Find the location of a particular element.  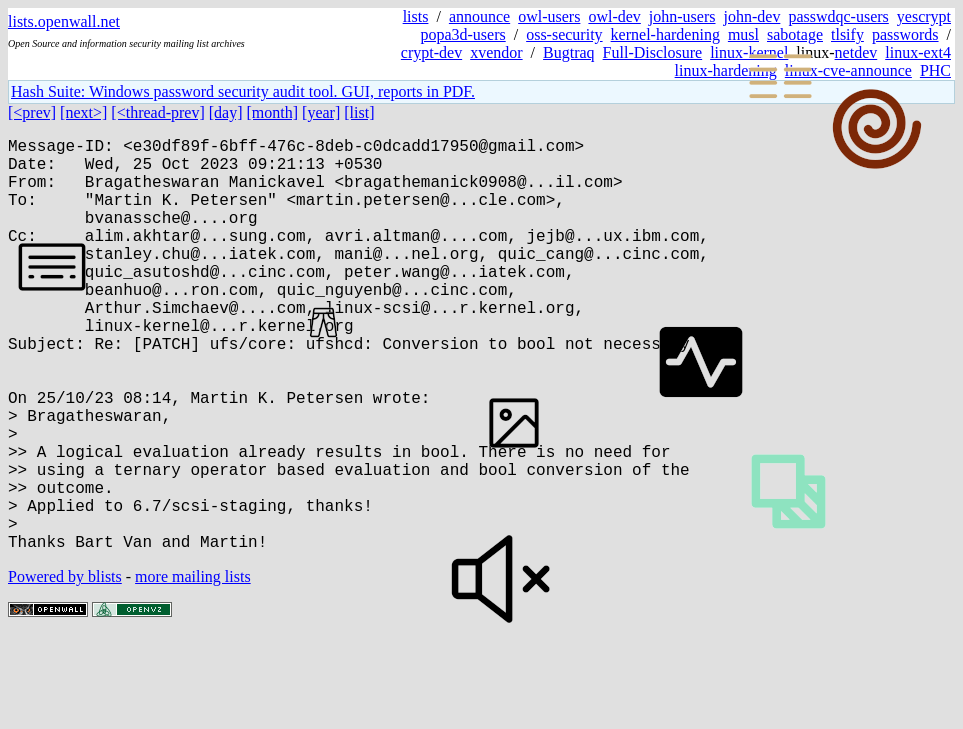

switch to multi-column text layout is located at coordinates (780, 77).